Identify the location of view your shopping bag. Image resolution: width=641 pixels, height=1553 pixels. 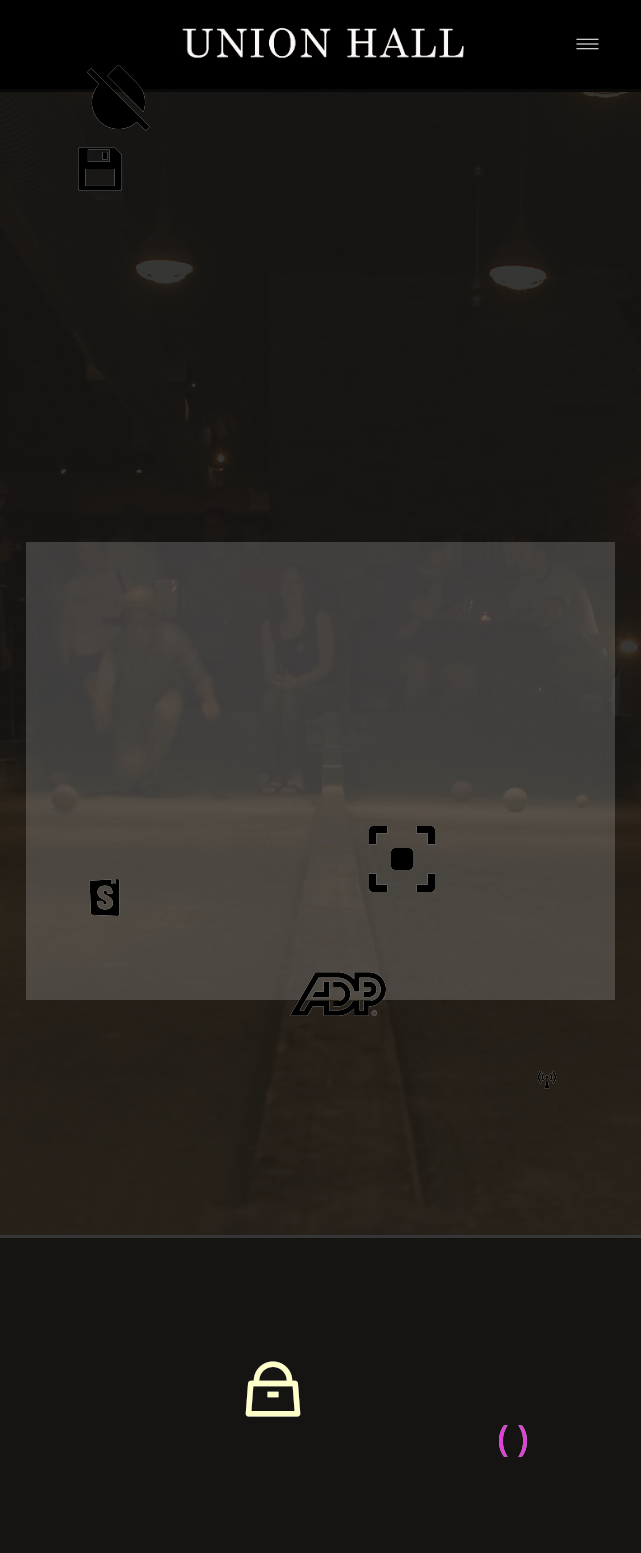
(273, 1389).